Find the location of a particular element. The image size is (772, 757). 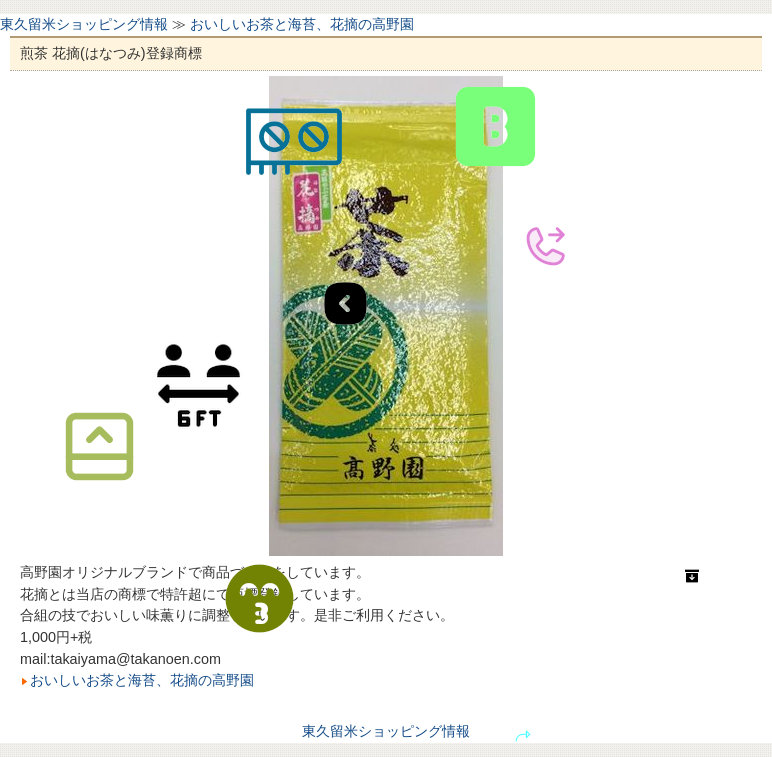

share or forward content is located at coordinates (523, 736).